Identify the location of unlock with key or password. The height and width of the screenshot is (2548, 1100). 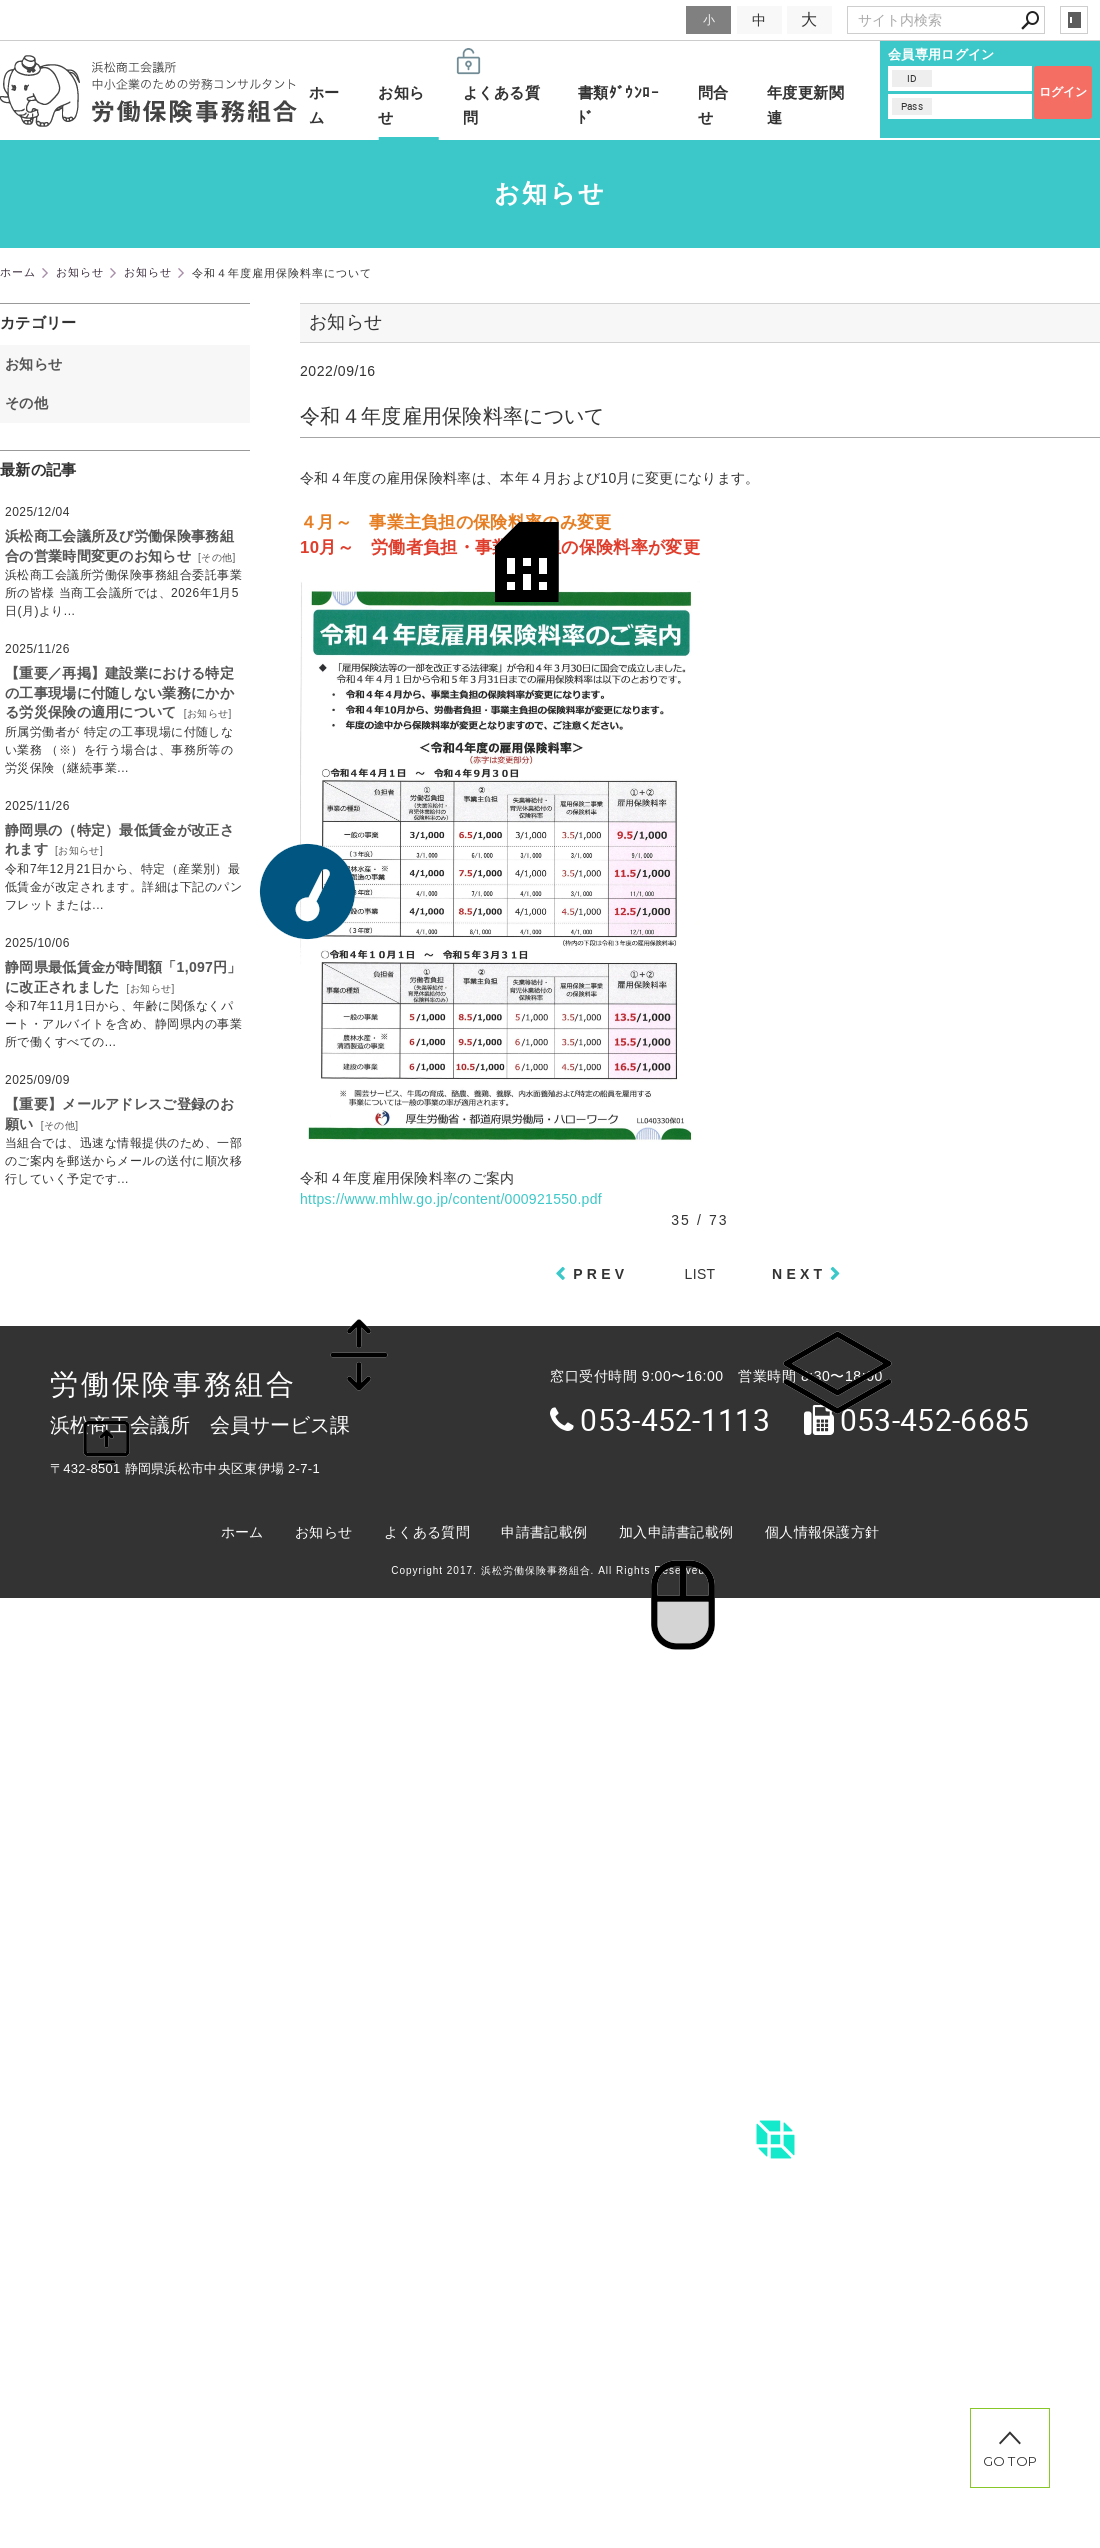
(468, 62).